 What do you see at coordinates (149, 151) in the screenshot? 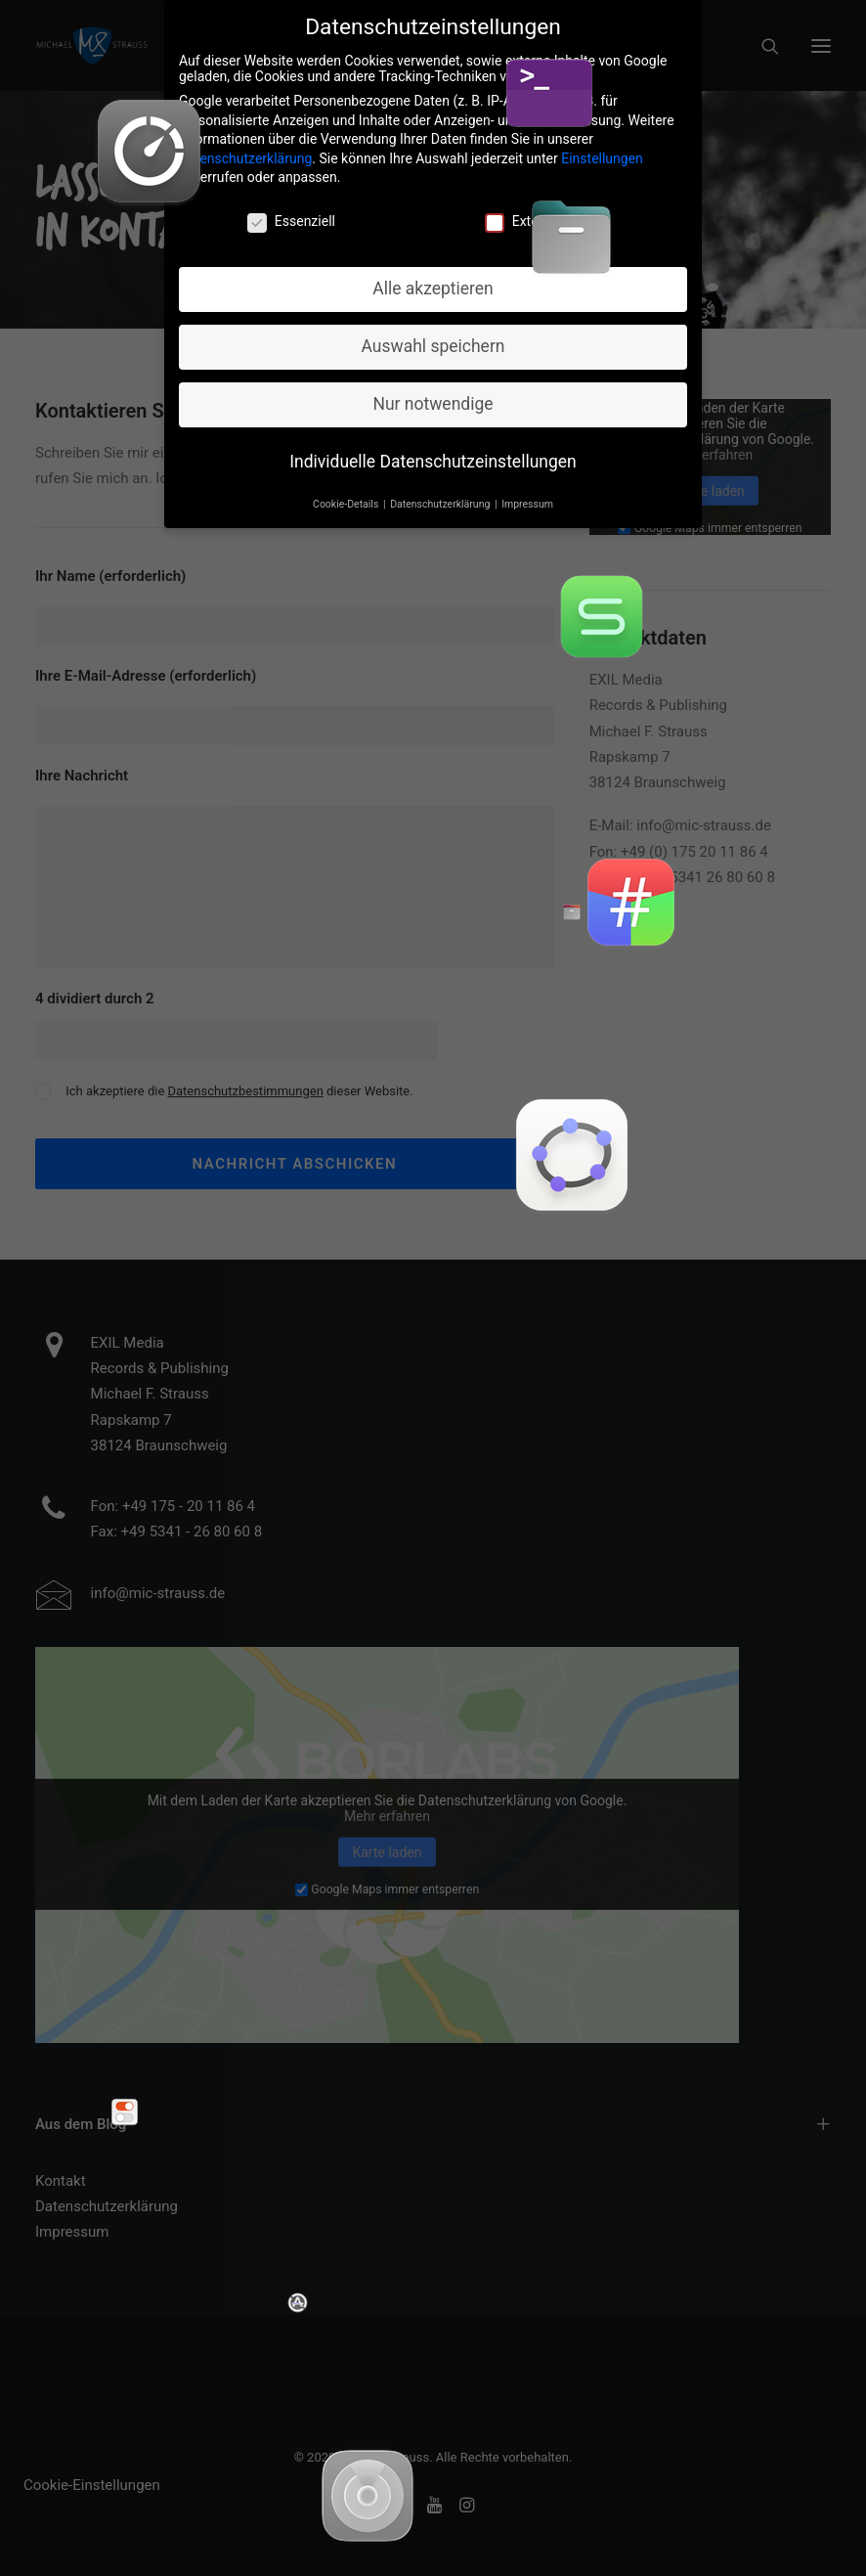
I see `open stacer system optimizer` at bounding box center [149, 151].